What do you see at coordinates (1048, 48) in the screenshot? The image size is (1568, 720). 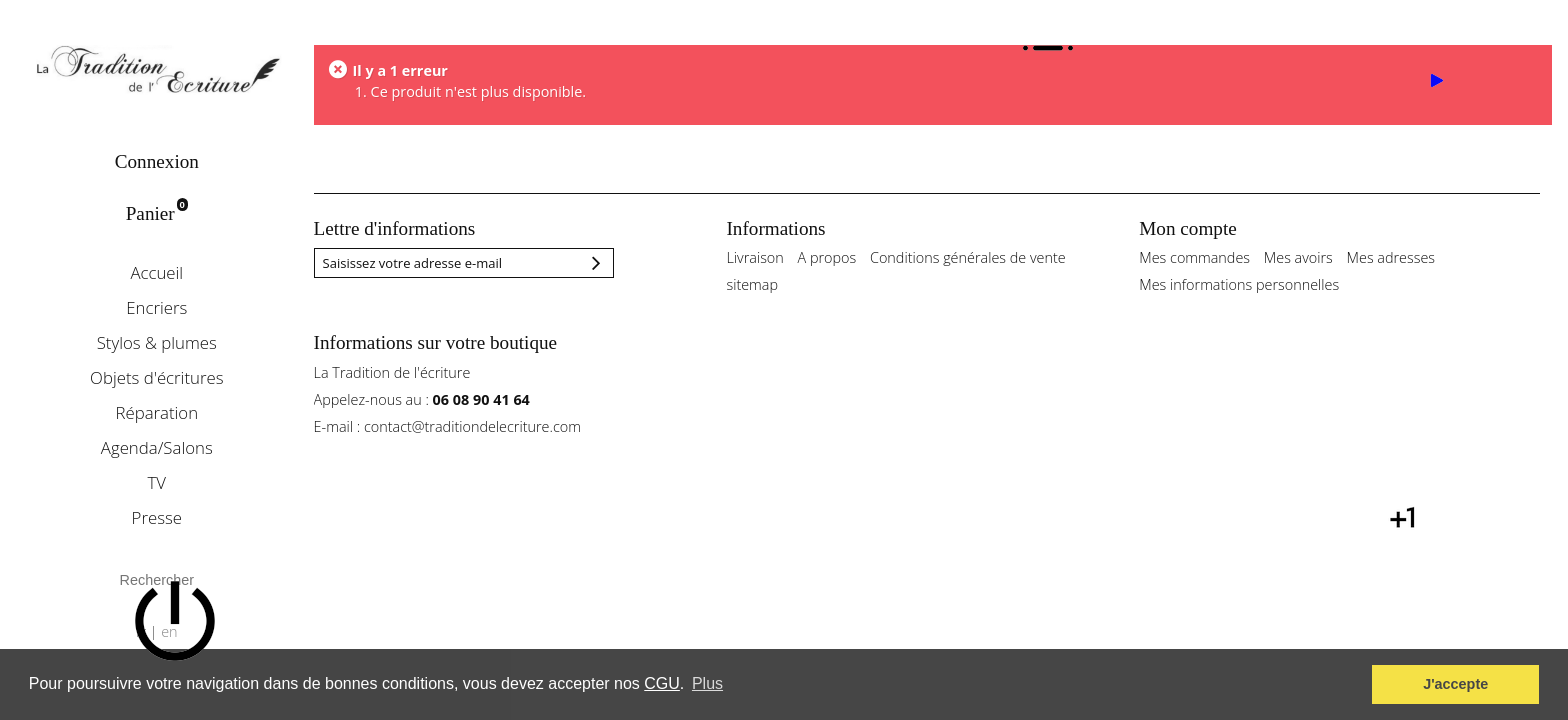 I see `insert a horizontal divider between content sections` at bounding box center [1048, 48].